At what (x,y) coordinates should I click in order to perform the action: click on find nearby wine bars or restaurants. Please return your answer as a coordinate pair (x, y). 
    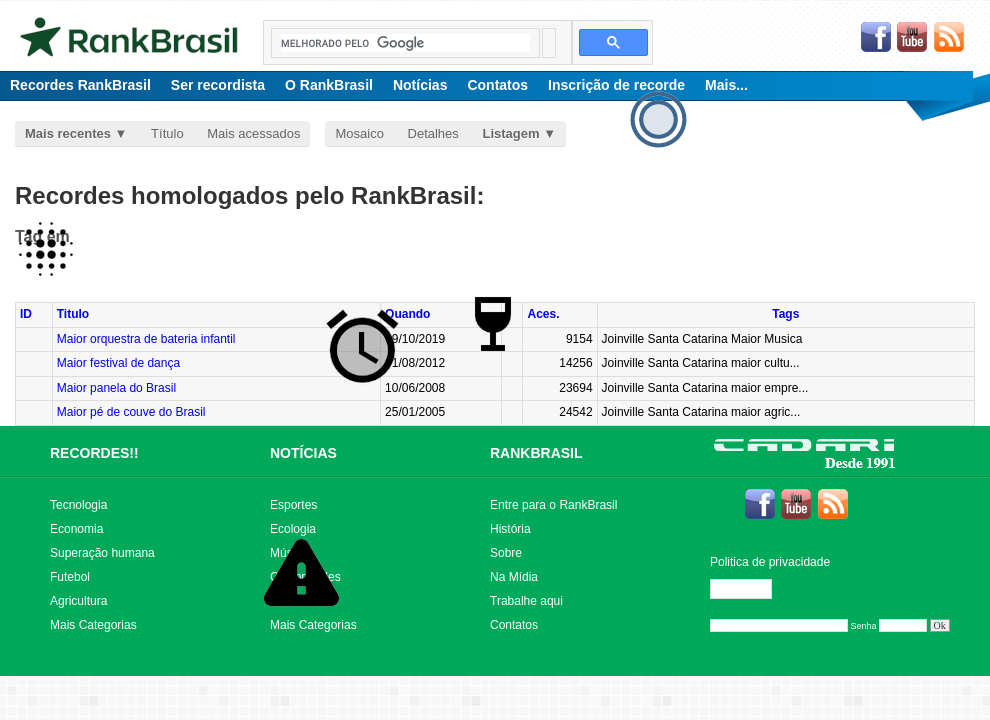
    Looking at the image, I should click on (493, 324).